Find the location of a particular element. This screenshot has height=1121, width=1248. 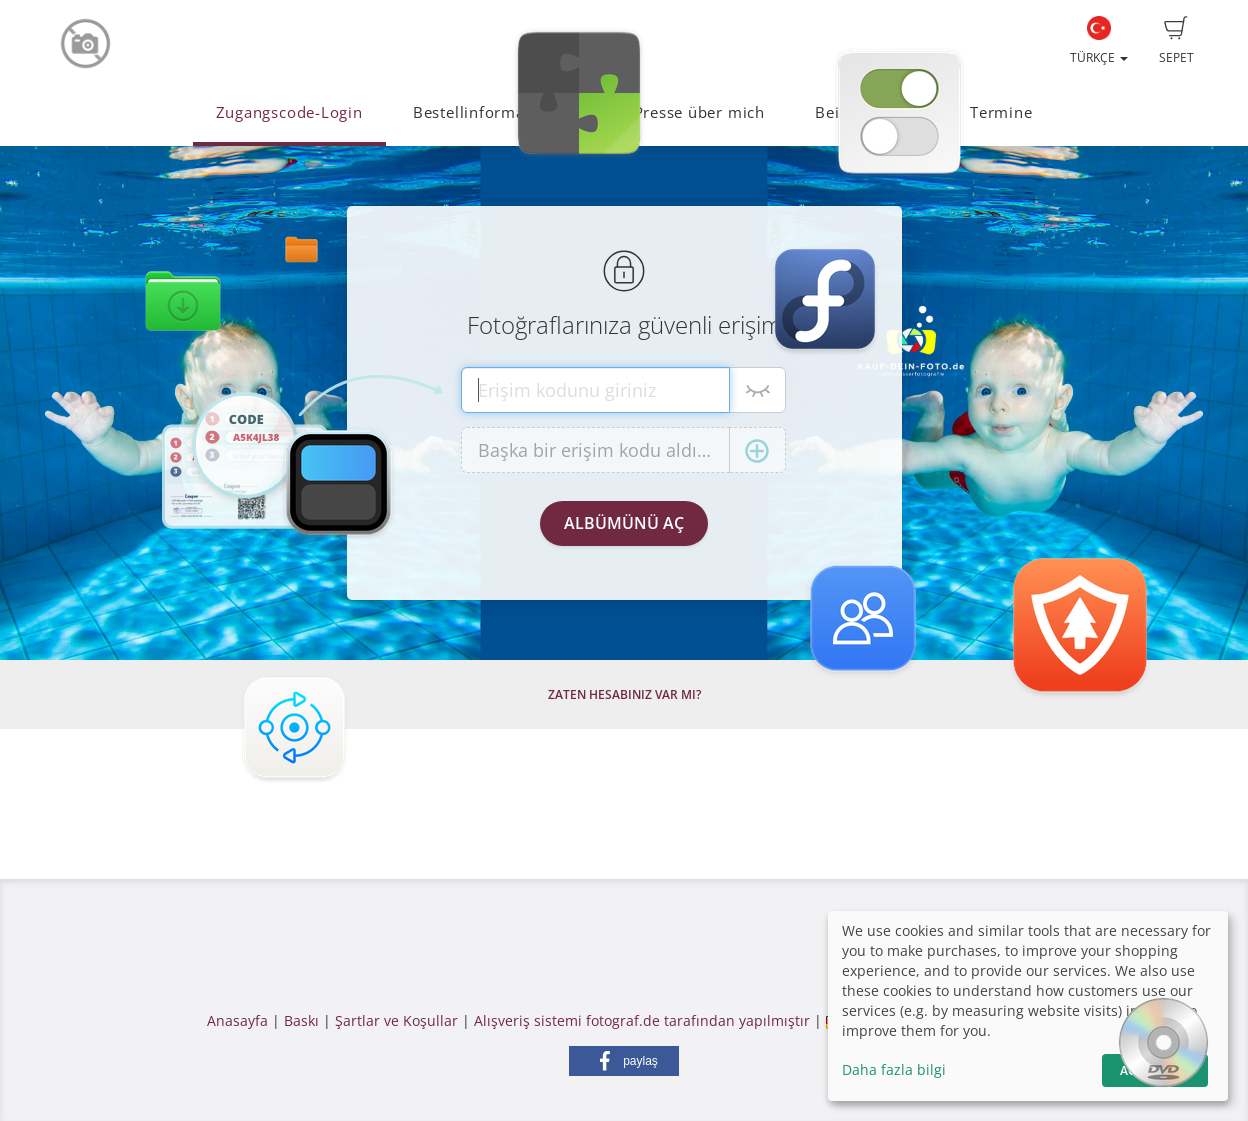

open the extensions manager is located at coordinates (579, 93).